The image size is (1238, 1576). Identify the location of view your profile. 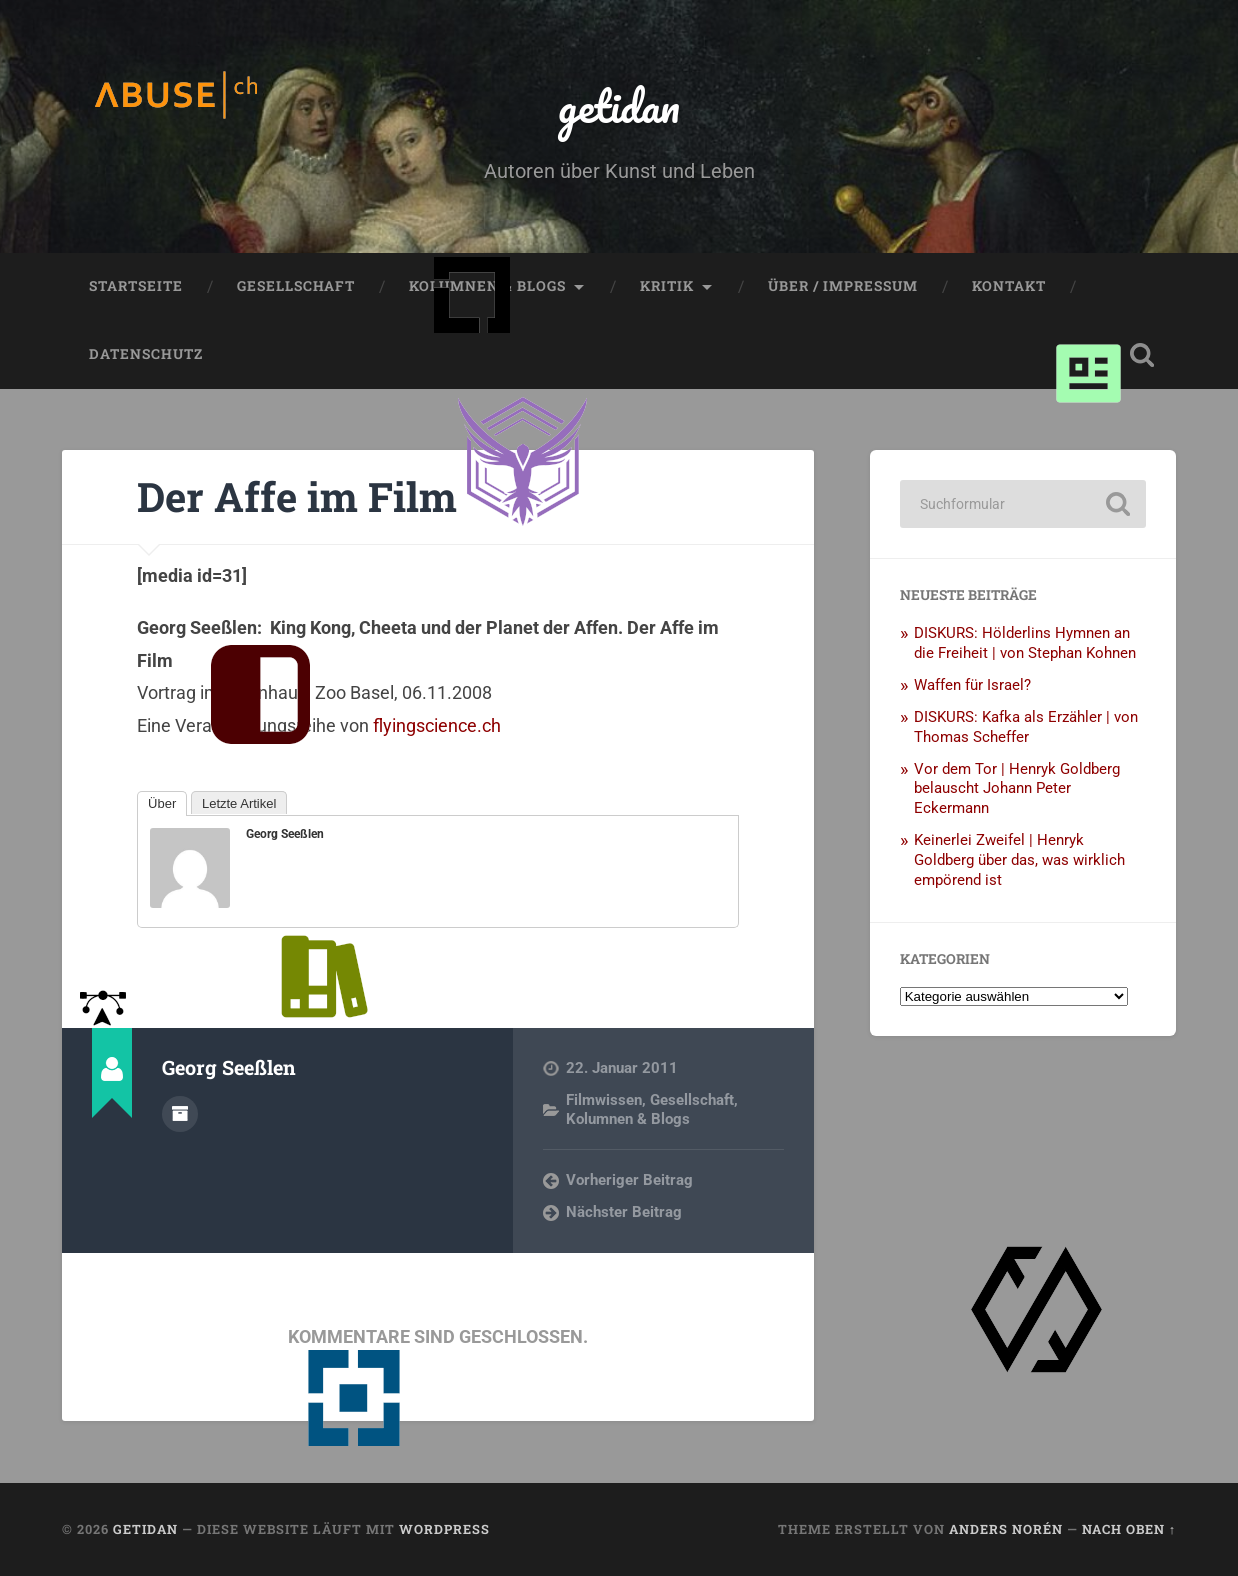
(1088, 373).